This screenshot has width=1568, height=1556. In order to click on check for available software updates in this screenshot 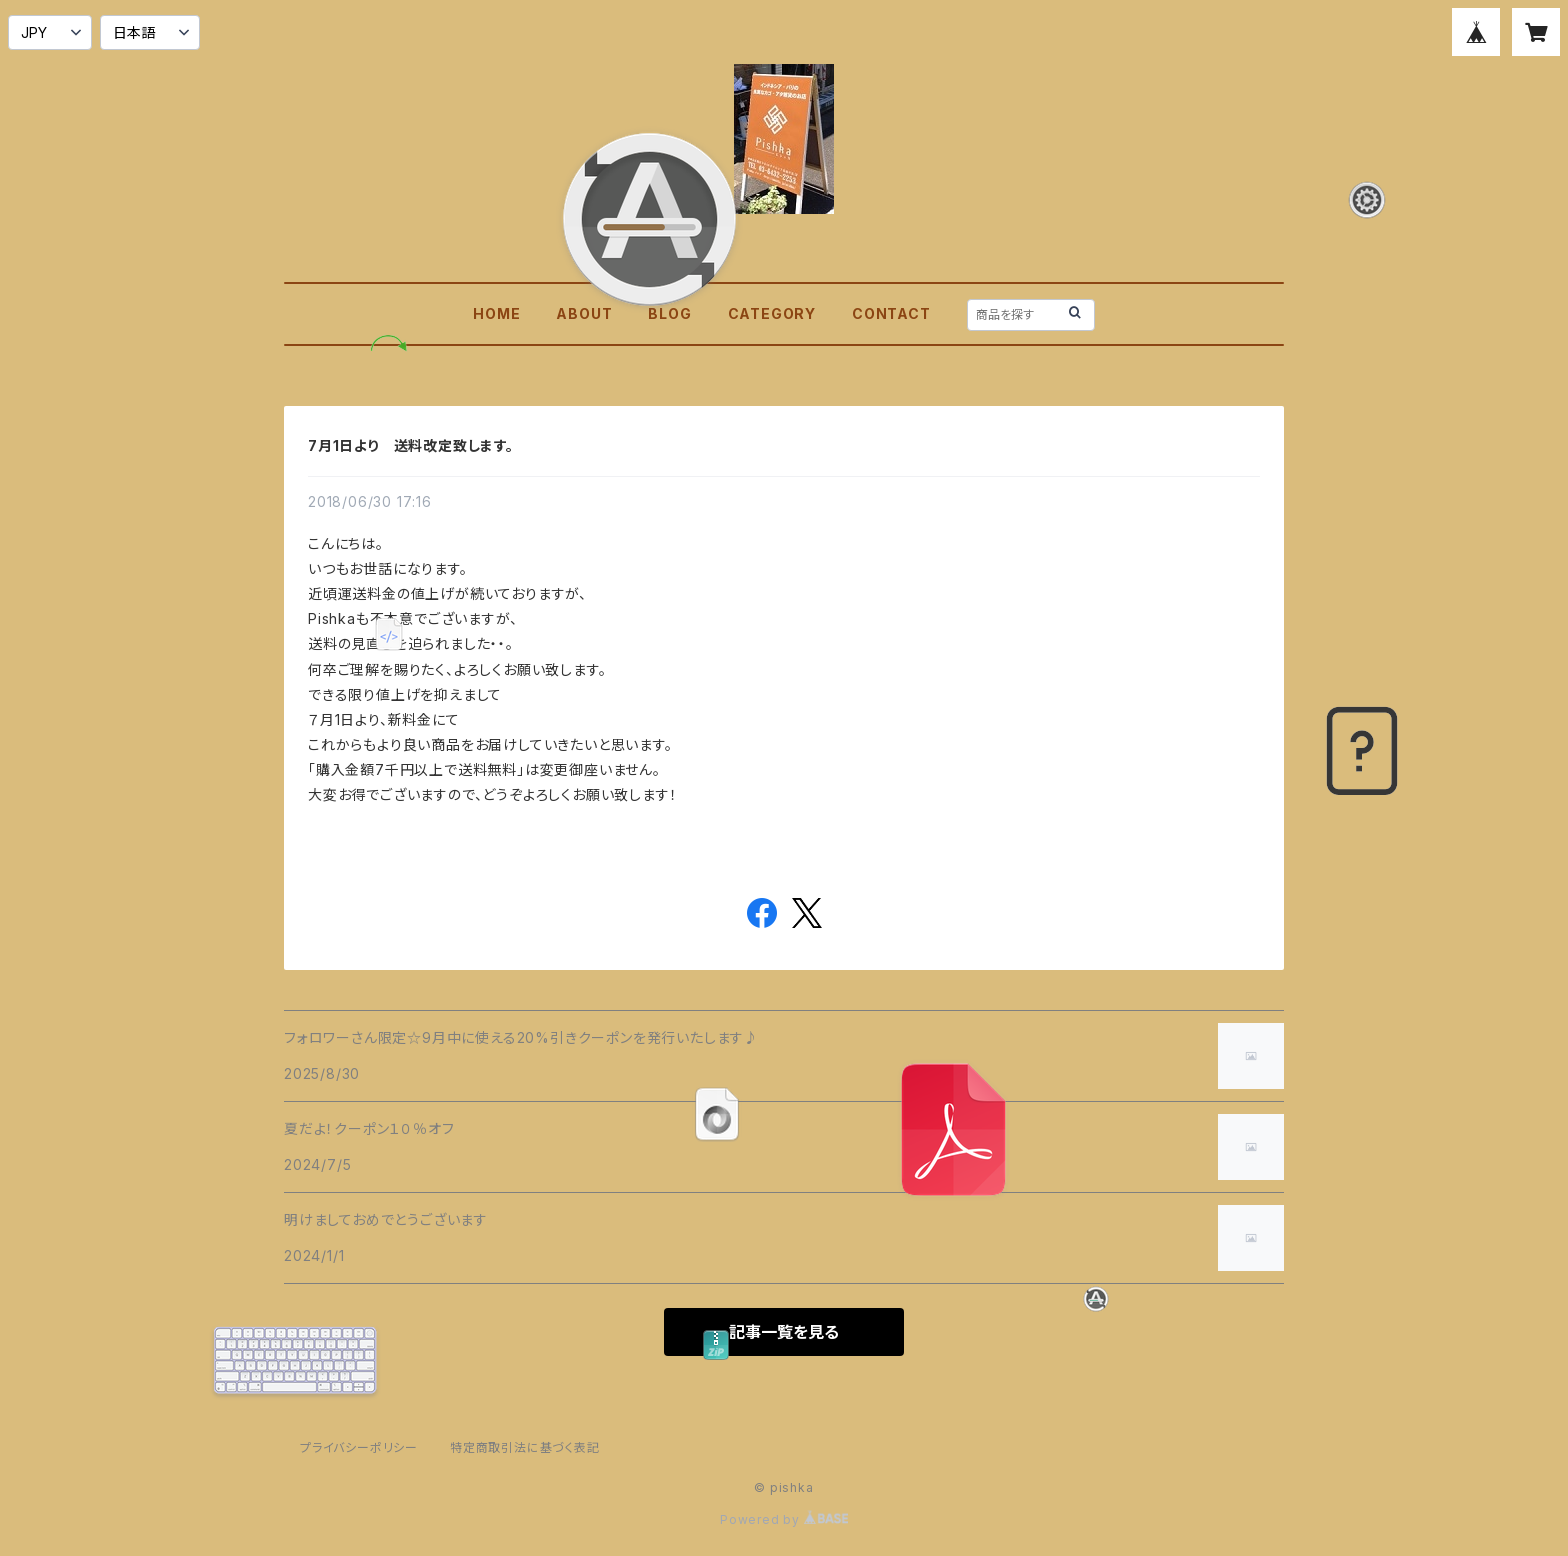, I will do `click(1096, 1299)`.